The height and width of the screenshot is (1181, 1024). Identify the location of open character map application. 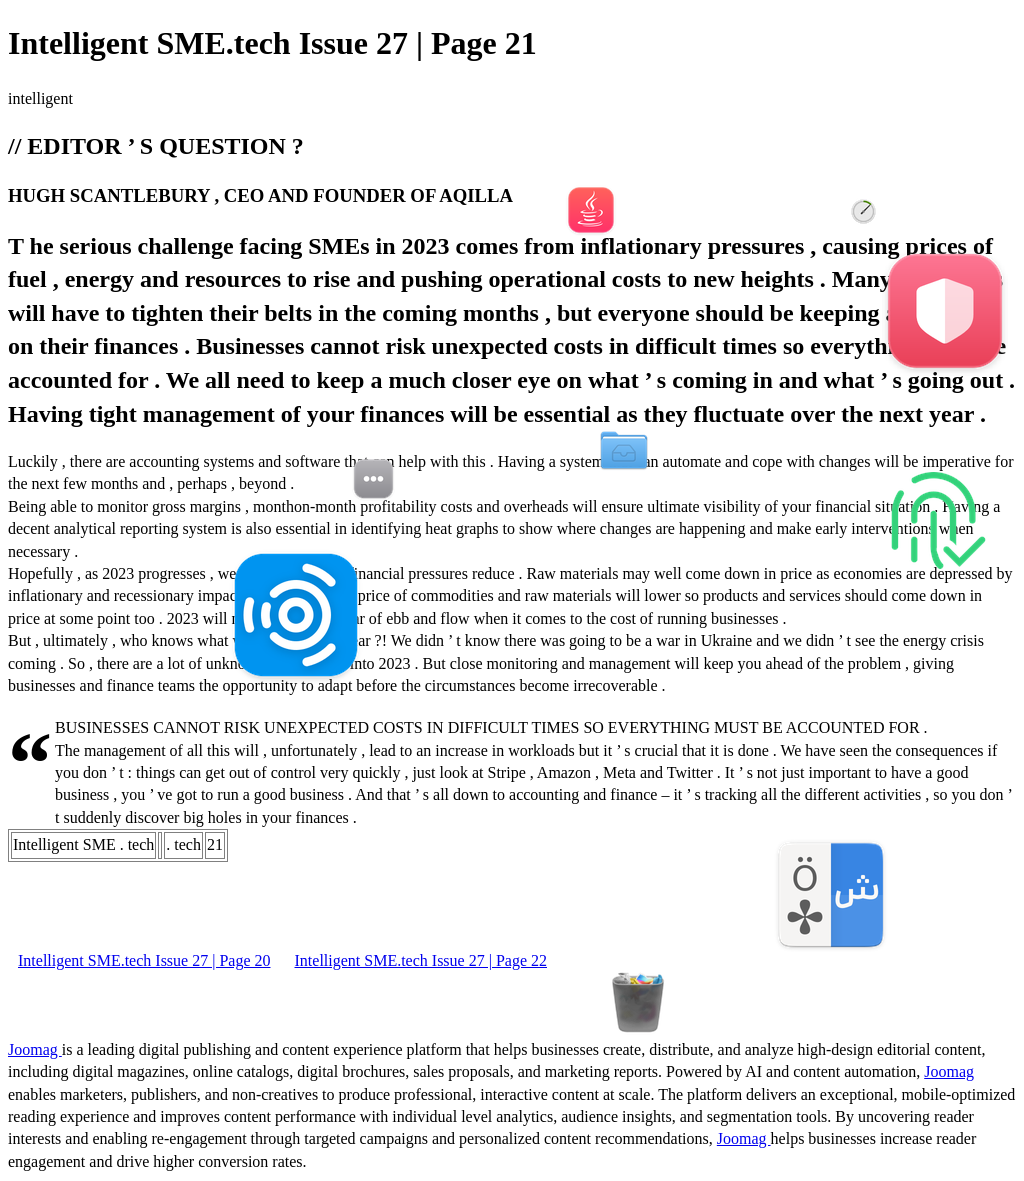
(831, 895).